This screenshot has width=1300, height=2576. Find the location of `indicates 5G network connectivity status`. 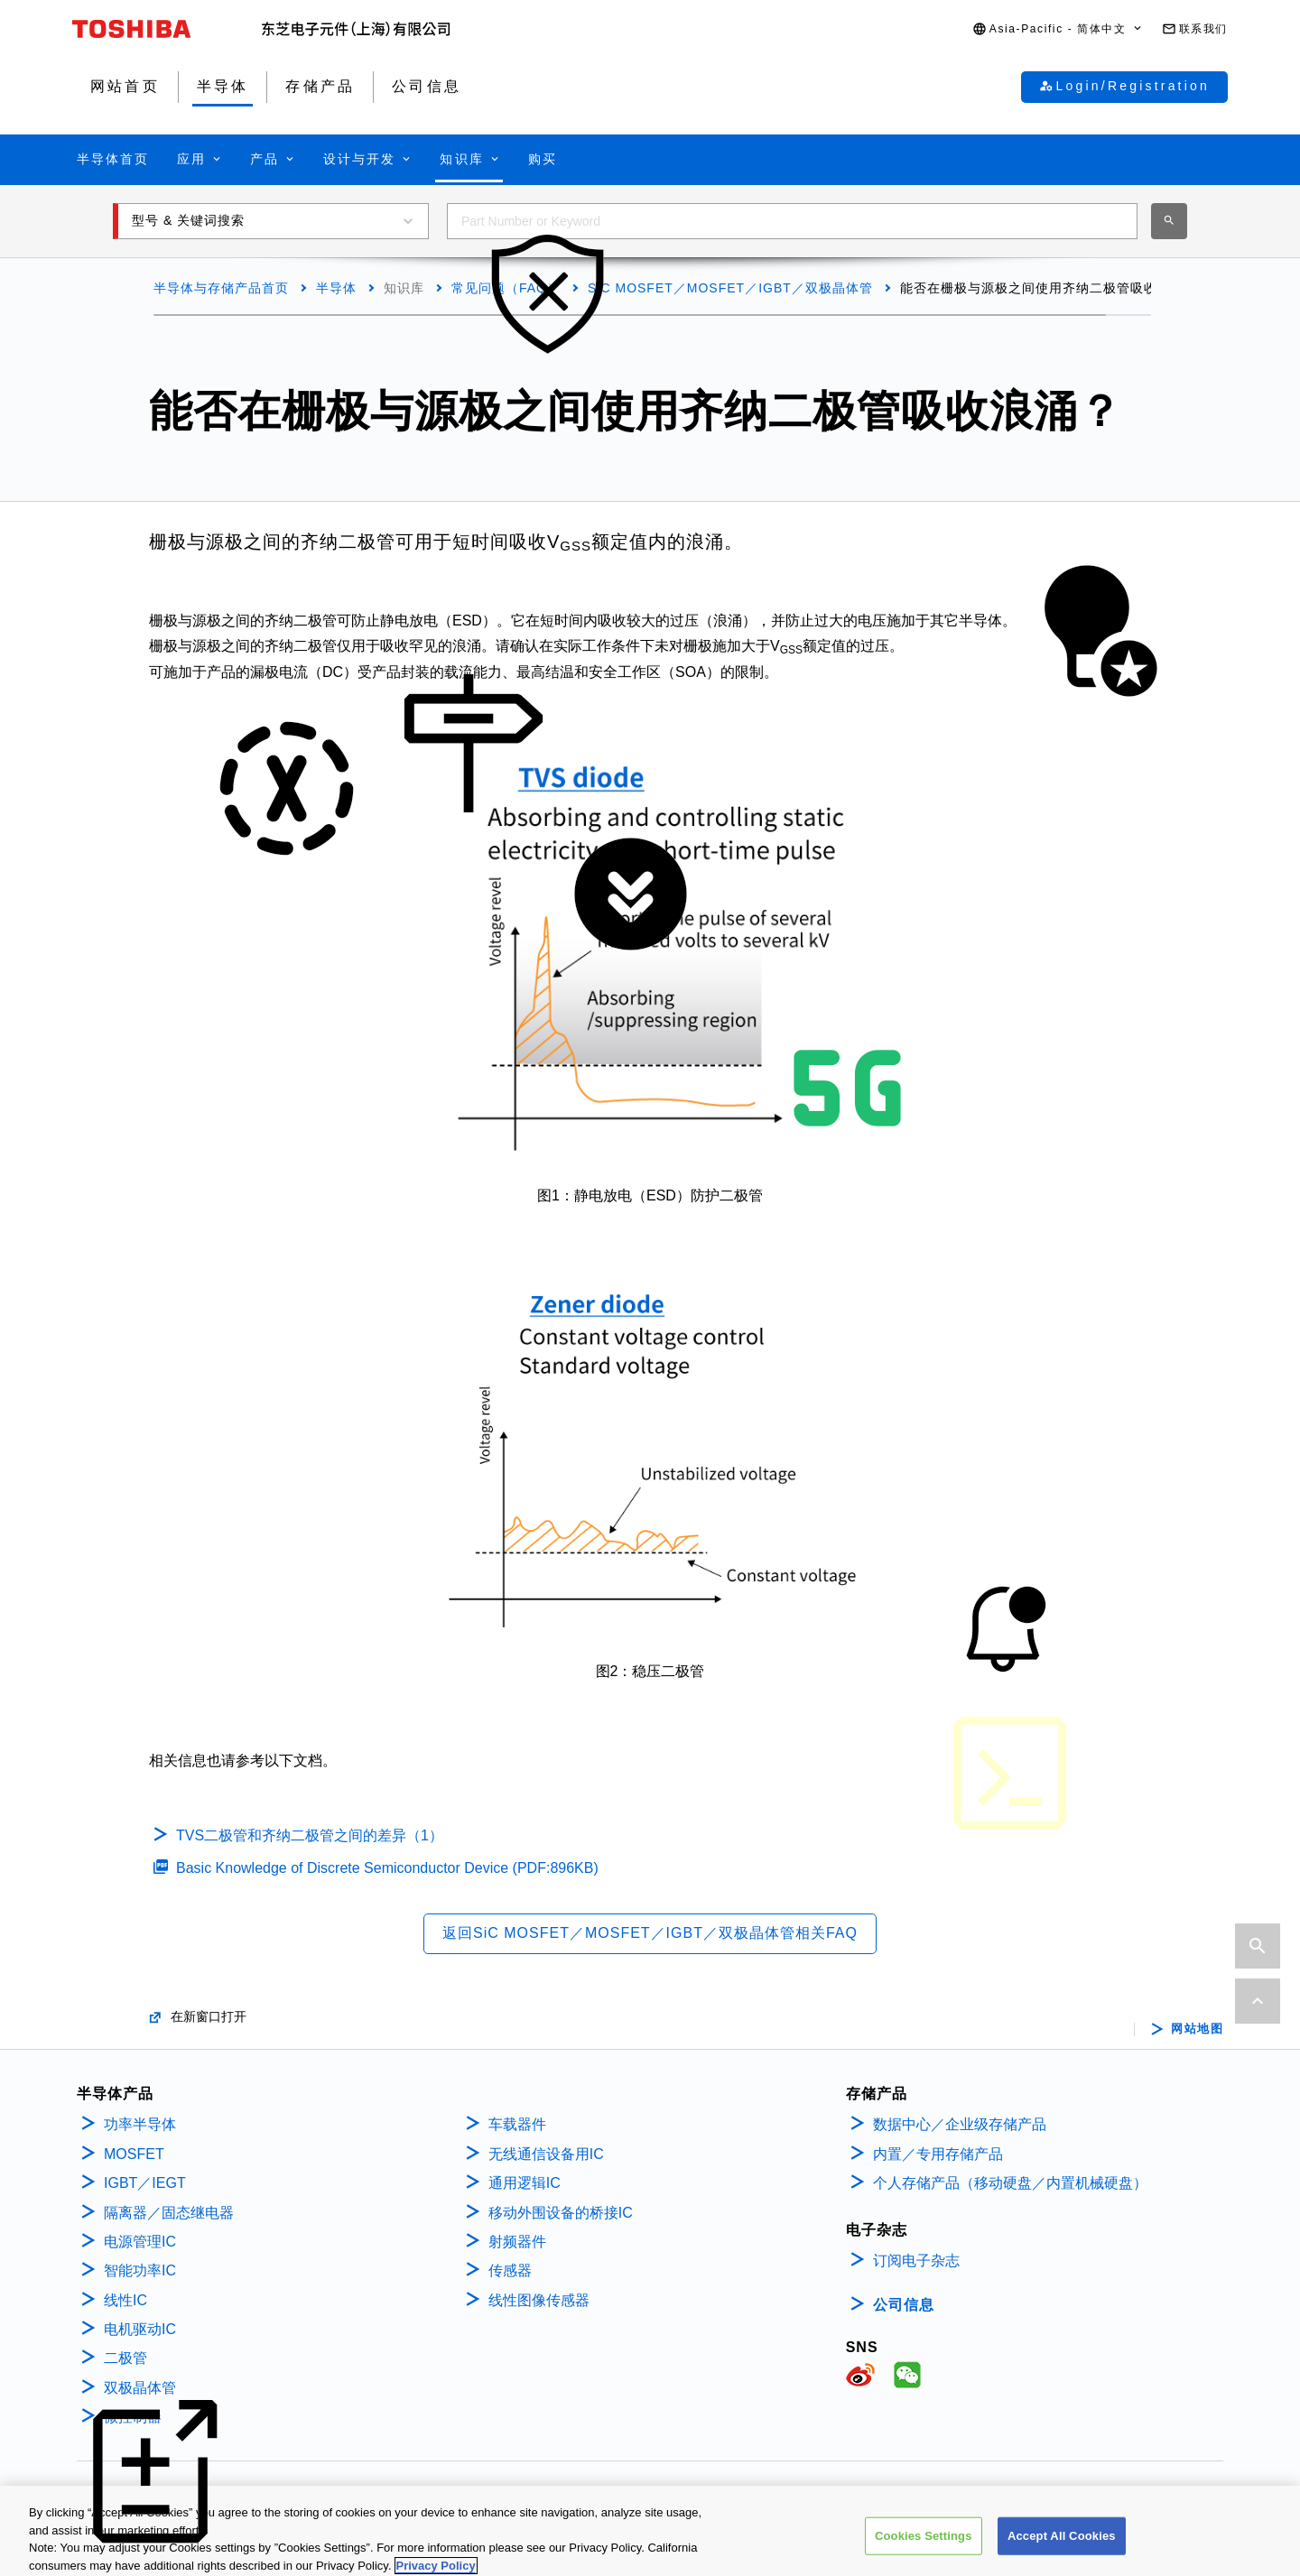

indicates 5G network connectivity status is located at coordinates (847, 1088).